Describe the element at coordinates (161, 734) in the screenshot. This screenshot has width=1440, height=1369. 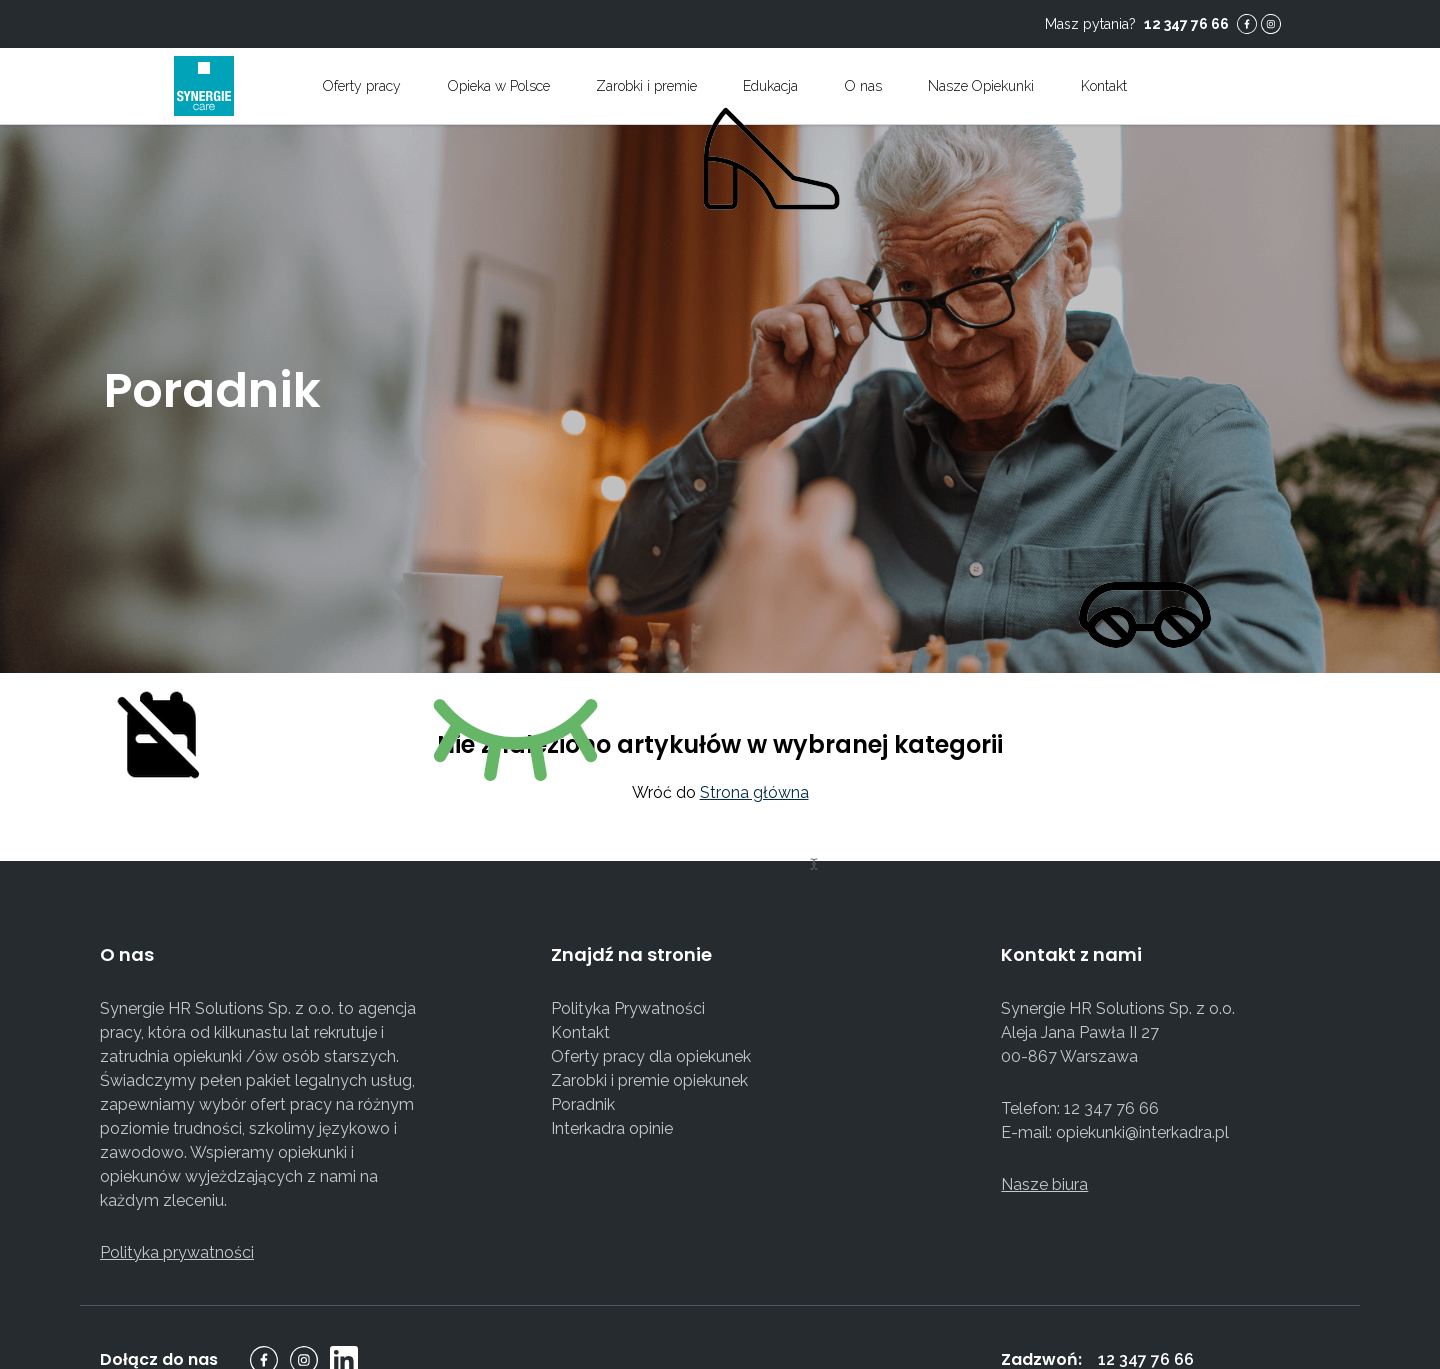
I see `no backpacks allowed` at that location.